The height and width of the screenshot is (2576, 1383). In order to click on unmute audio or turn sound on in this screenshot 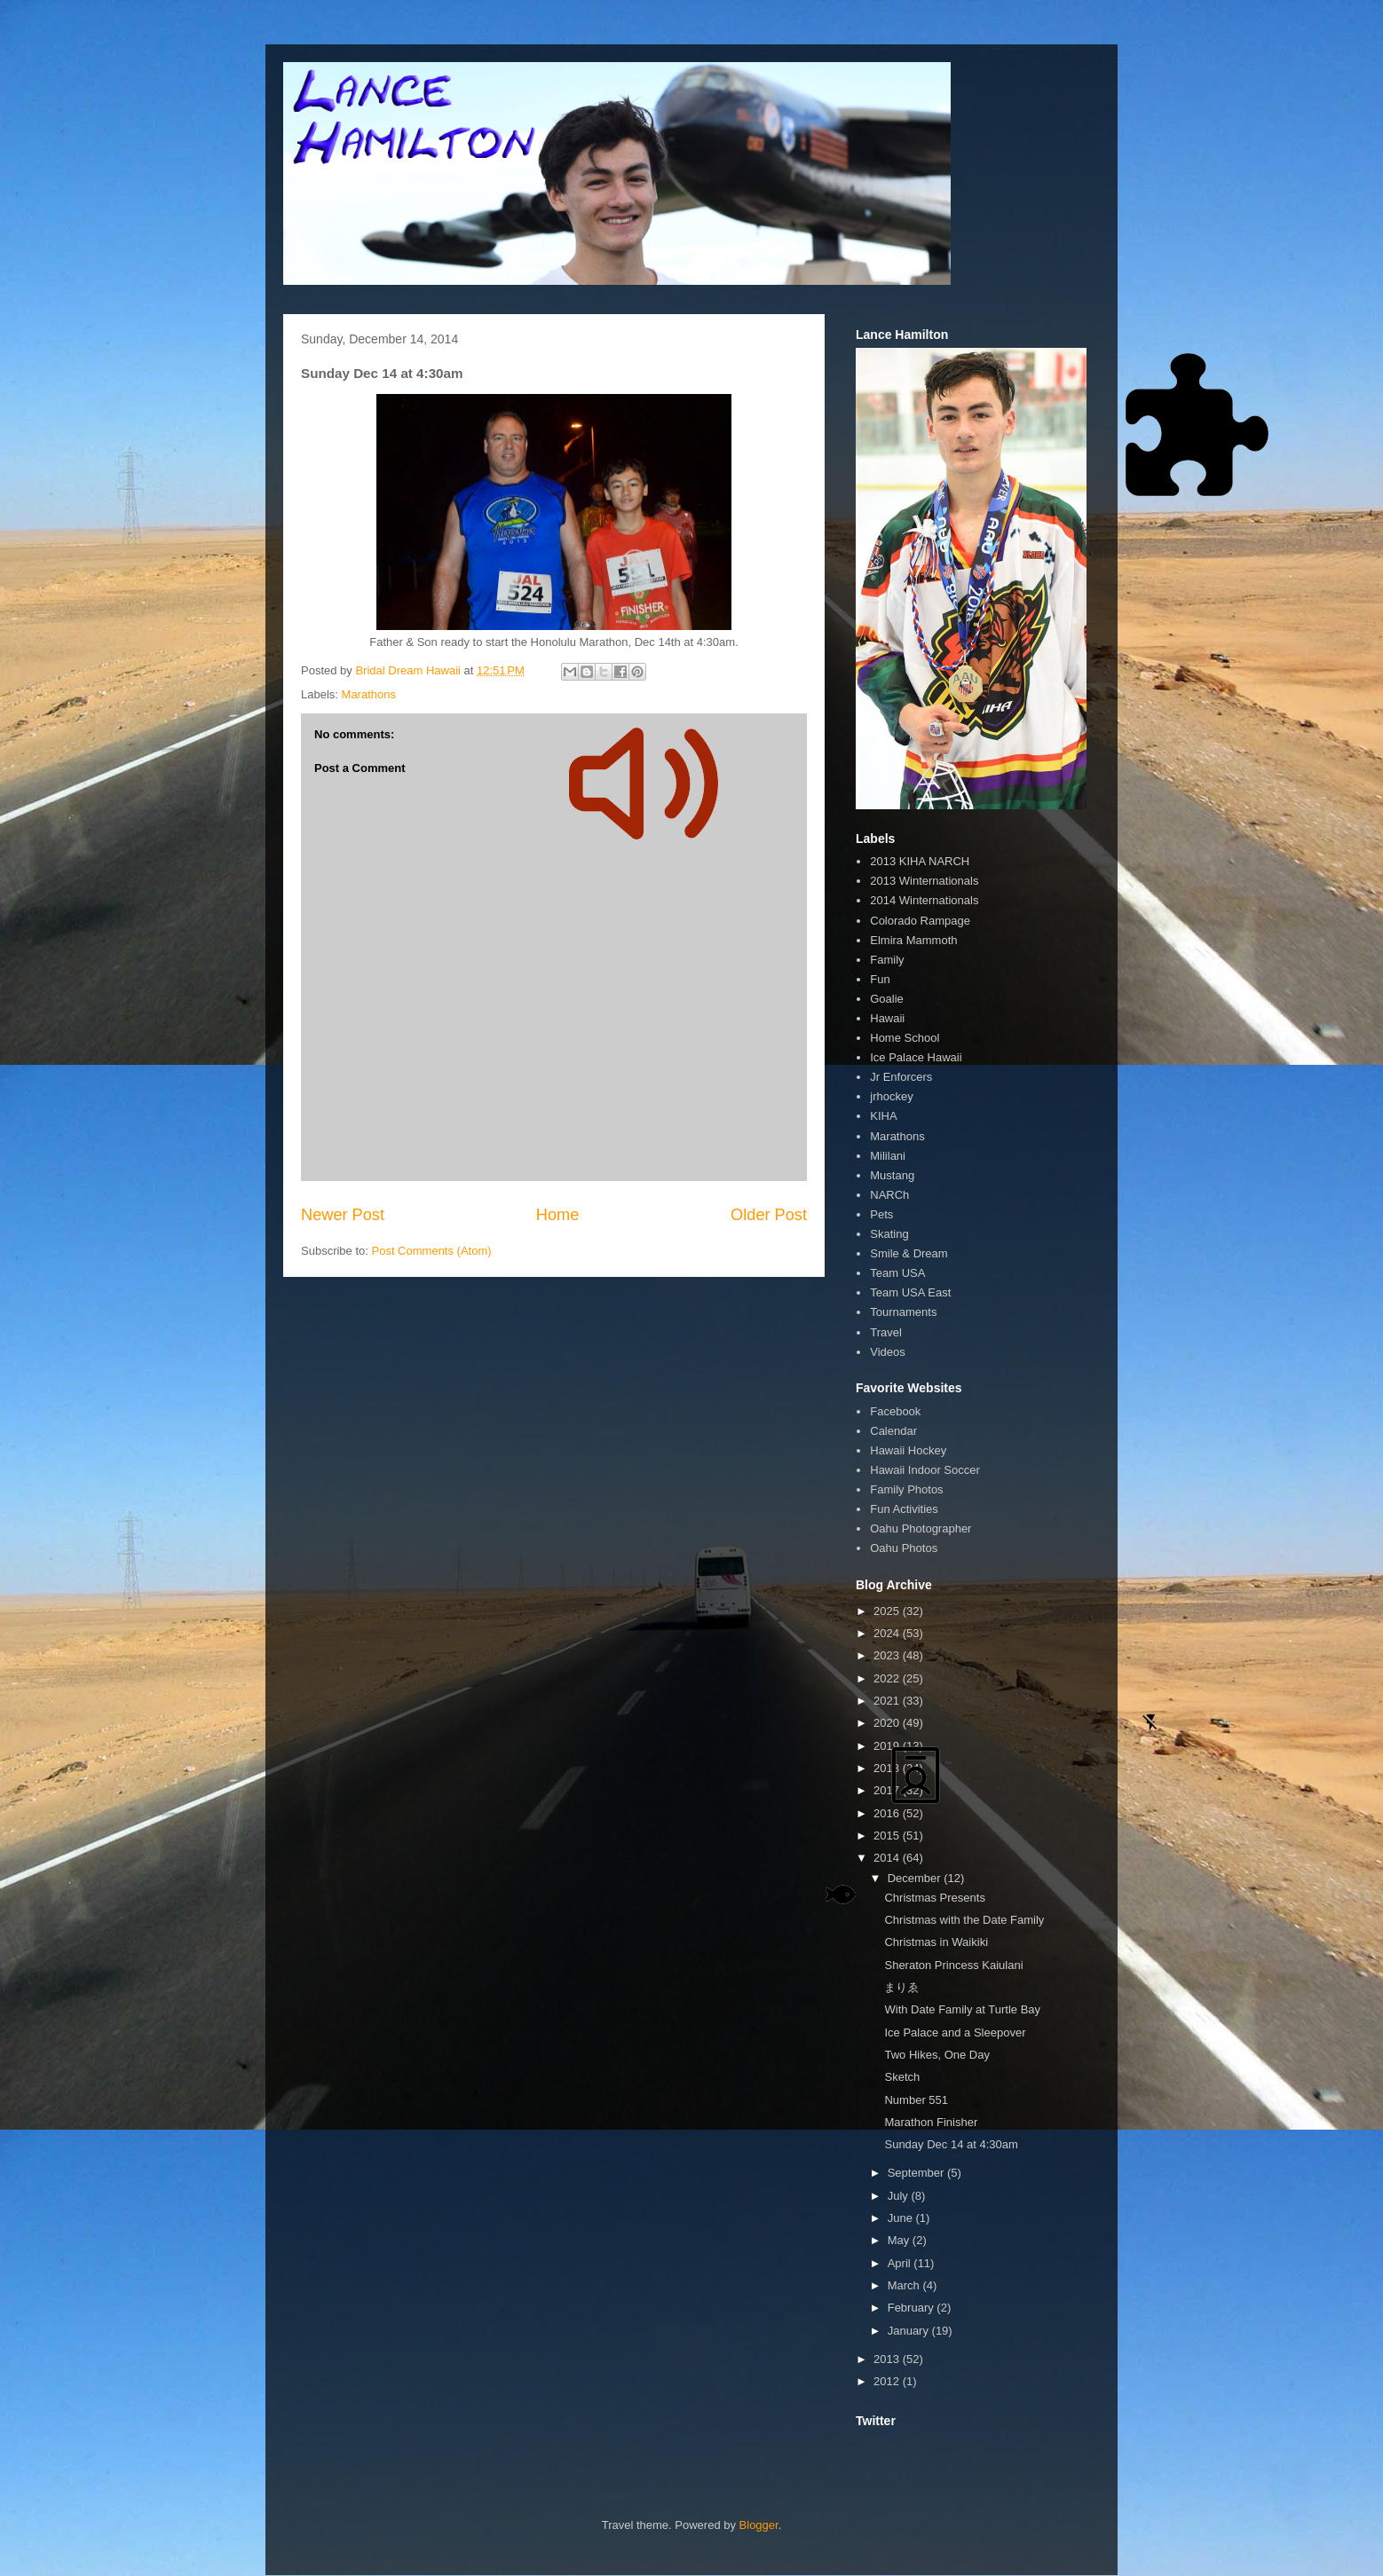, I will do `click(644, 784)`.